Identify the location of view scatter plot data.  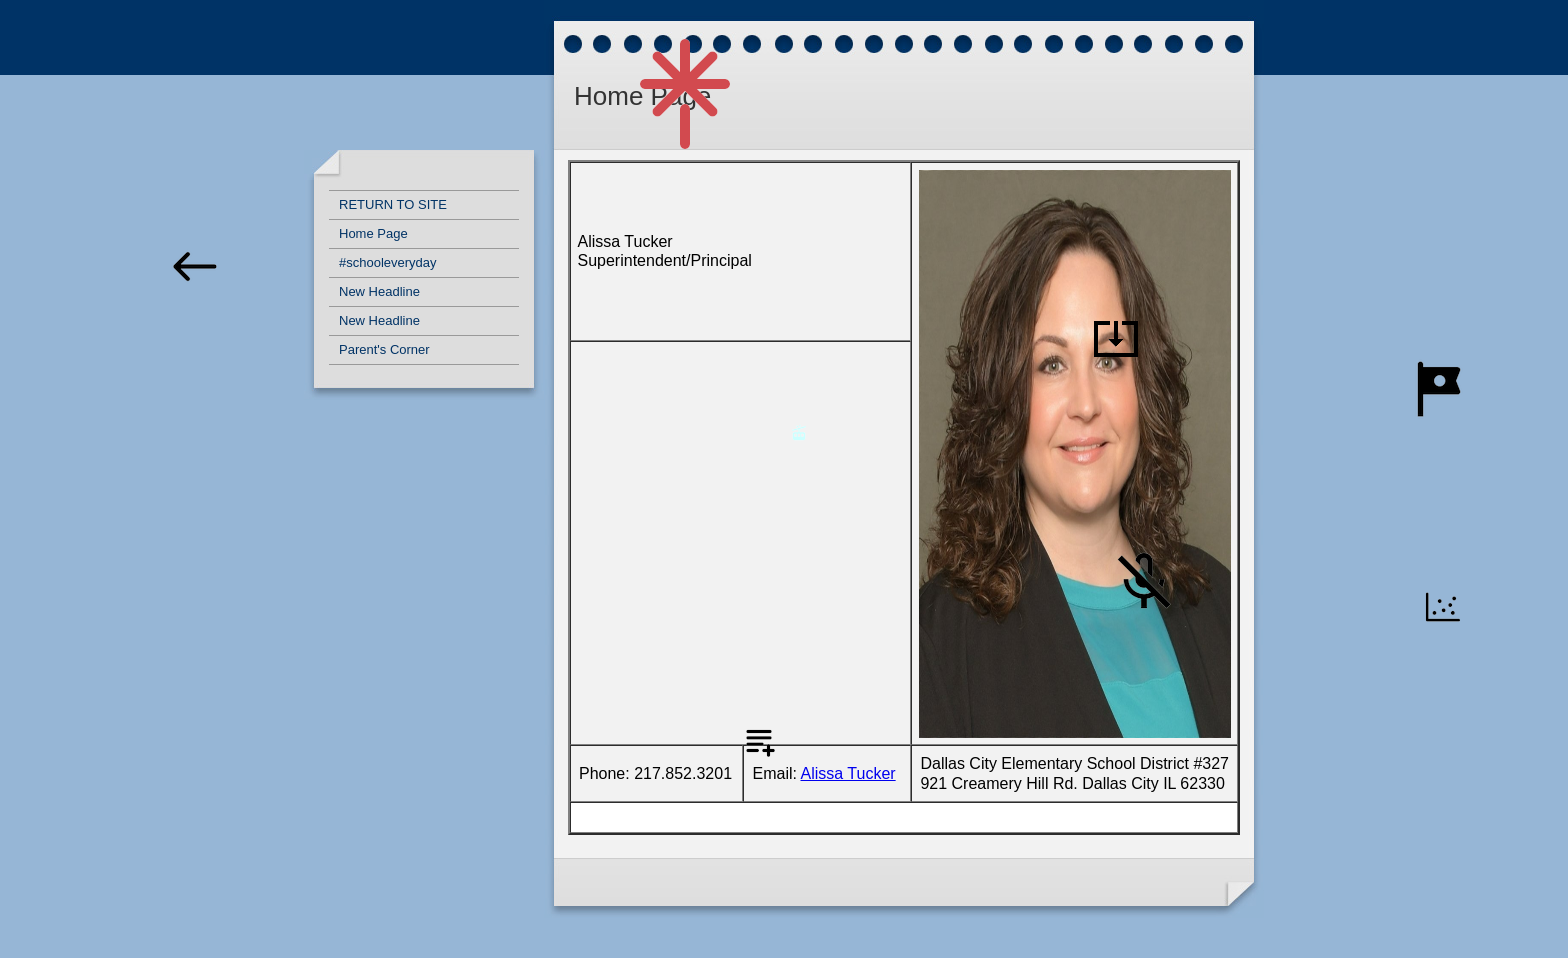
(1443, 607).